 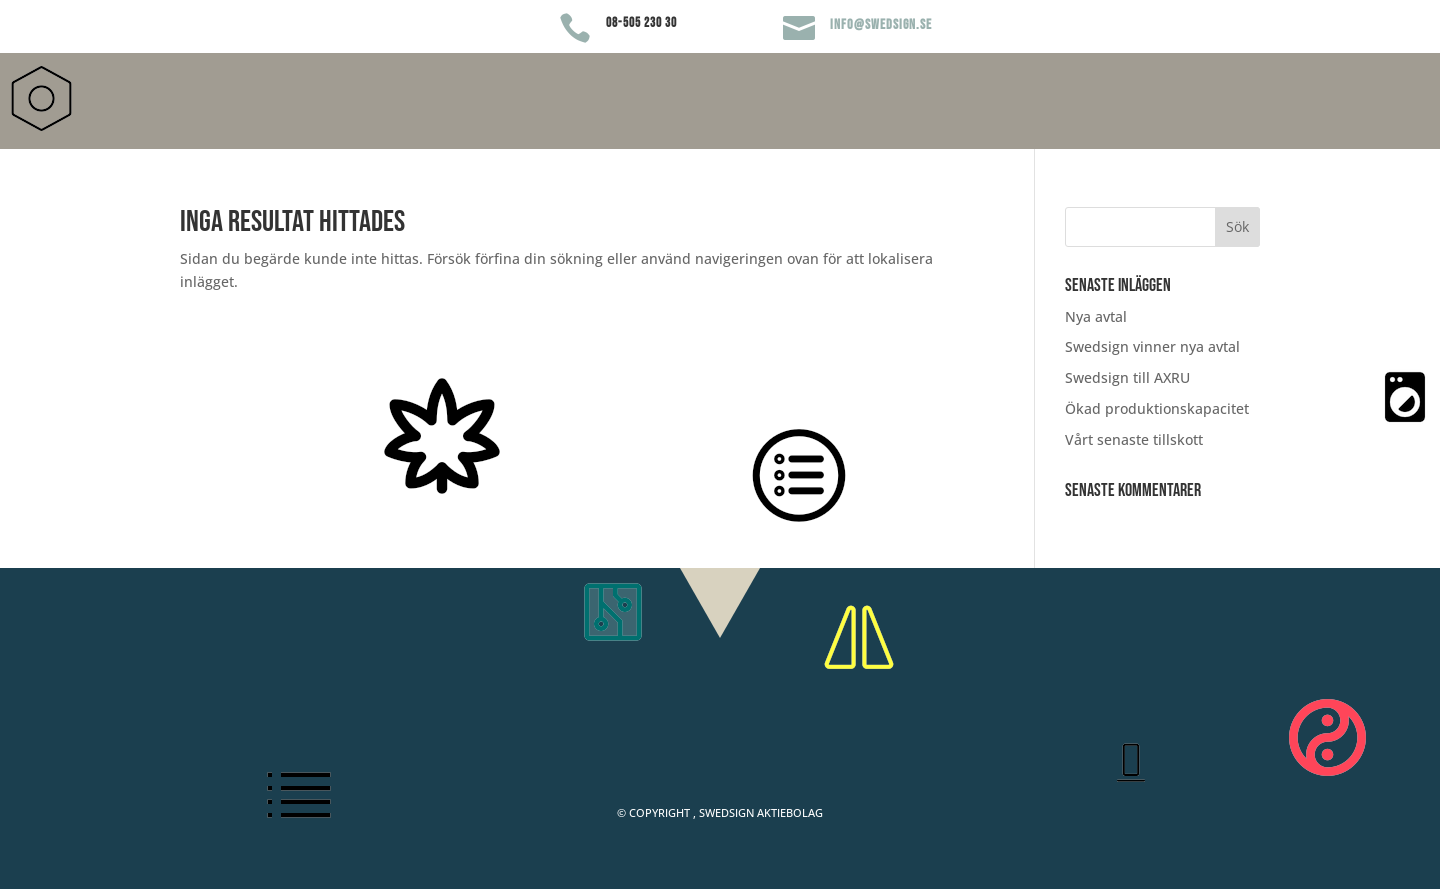 I want to click on access settings or configuration options, so click(x=41, y=98).